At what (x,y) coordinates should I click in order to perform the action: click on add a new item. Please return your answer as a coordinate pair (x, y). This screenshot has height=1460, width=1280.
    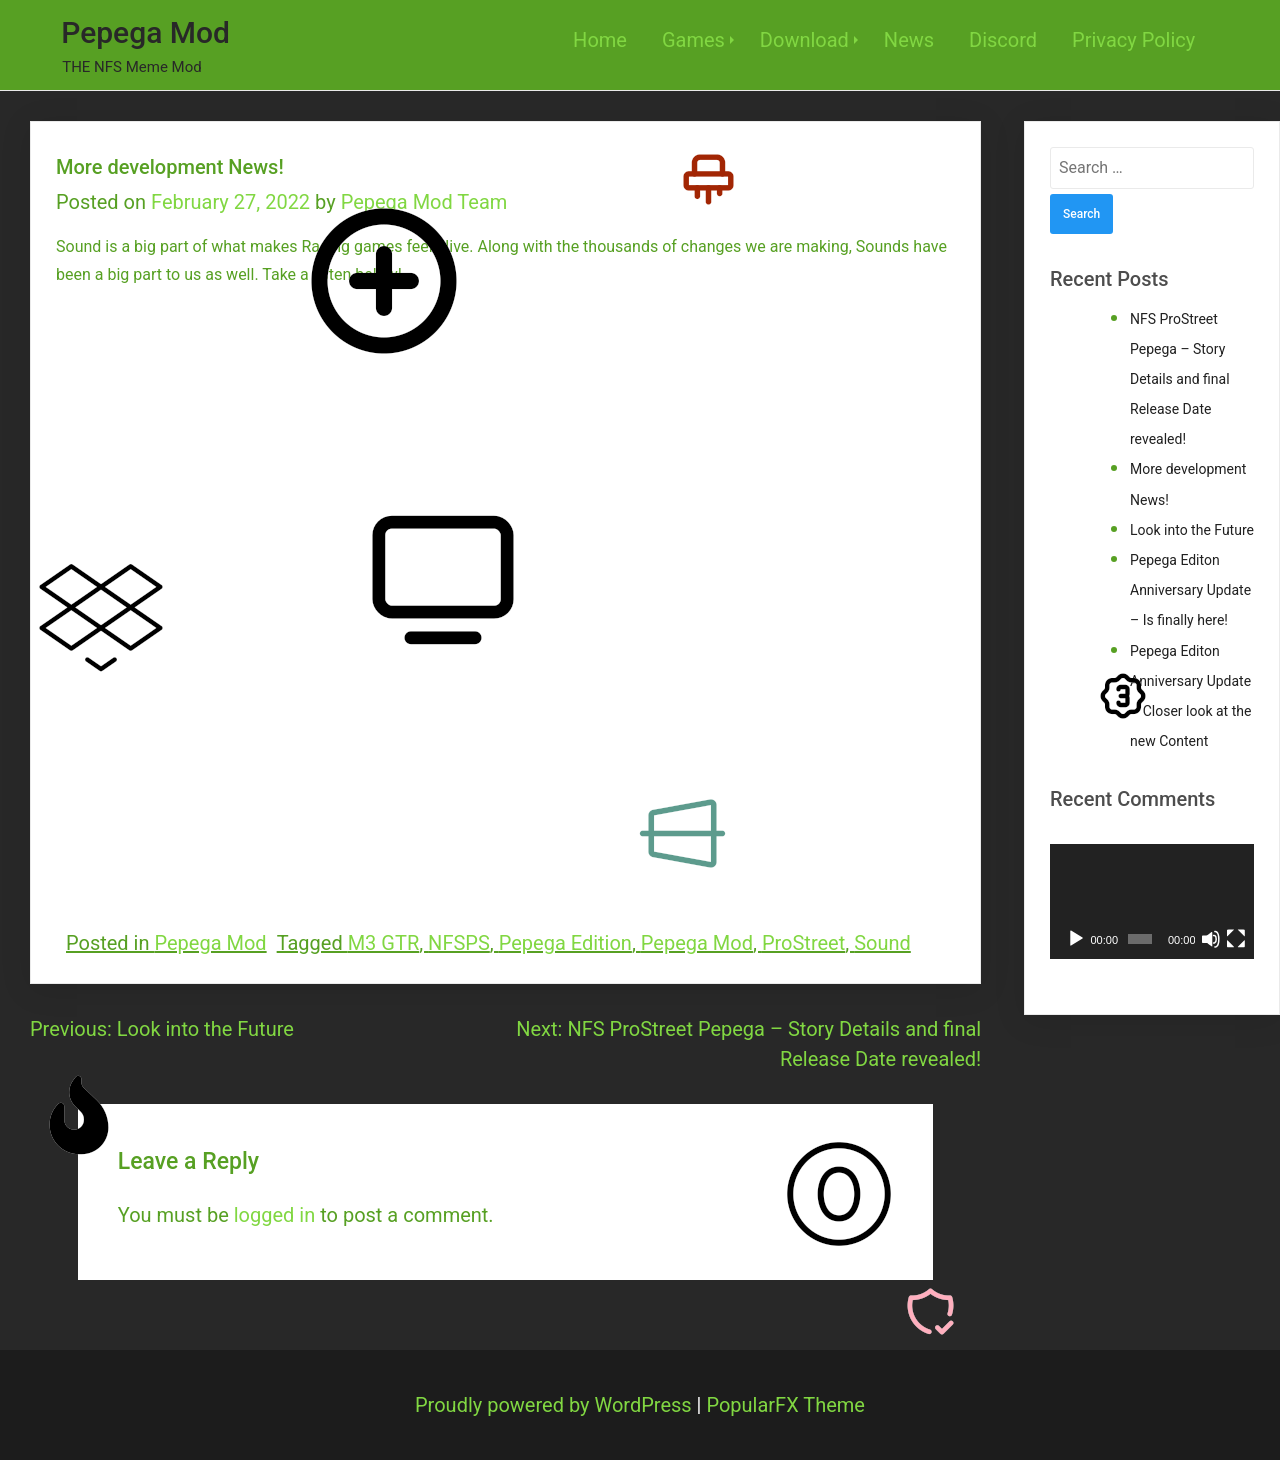
    Looking at the image, I should click on (384, 281).